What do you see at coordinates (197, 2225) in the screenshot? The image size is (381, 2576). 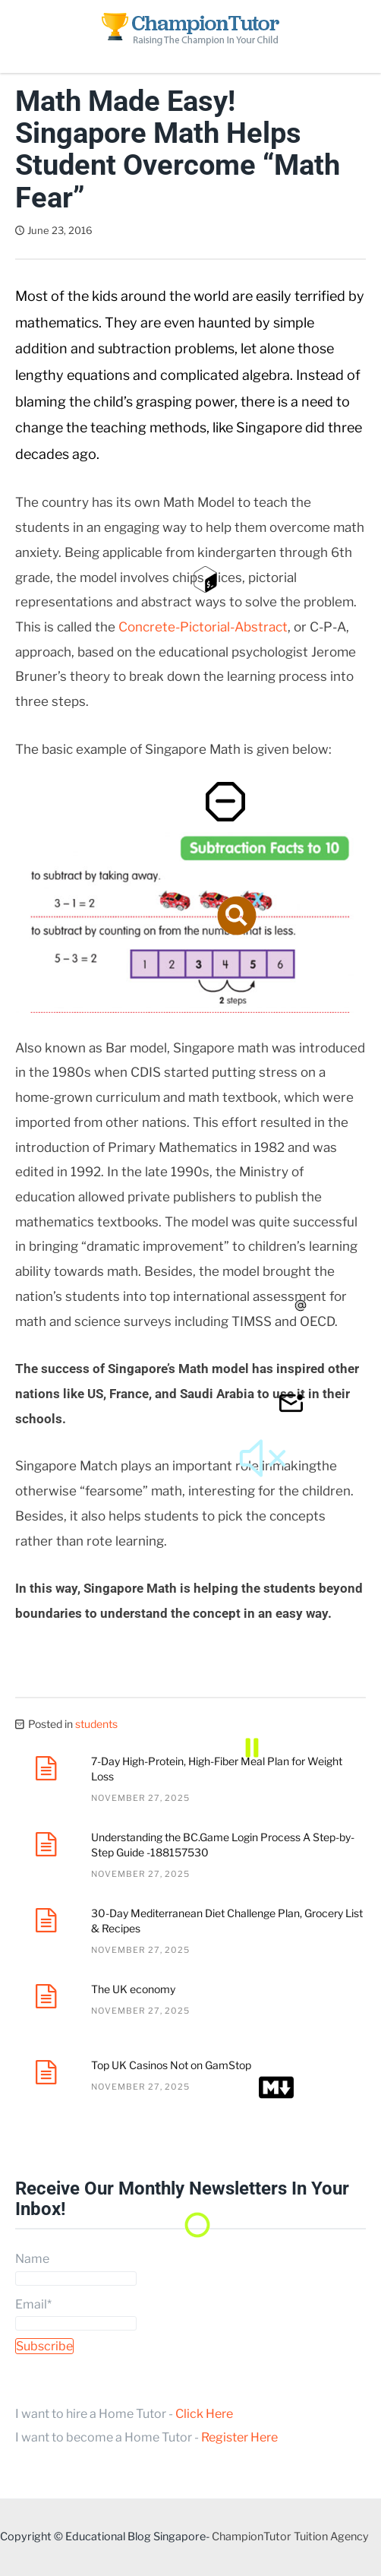 I see `indicates an unread or new item` at bounding box center [197, 2225].